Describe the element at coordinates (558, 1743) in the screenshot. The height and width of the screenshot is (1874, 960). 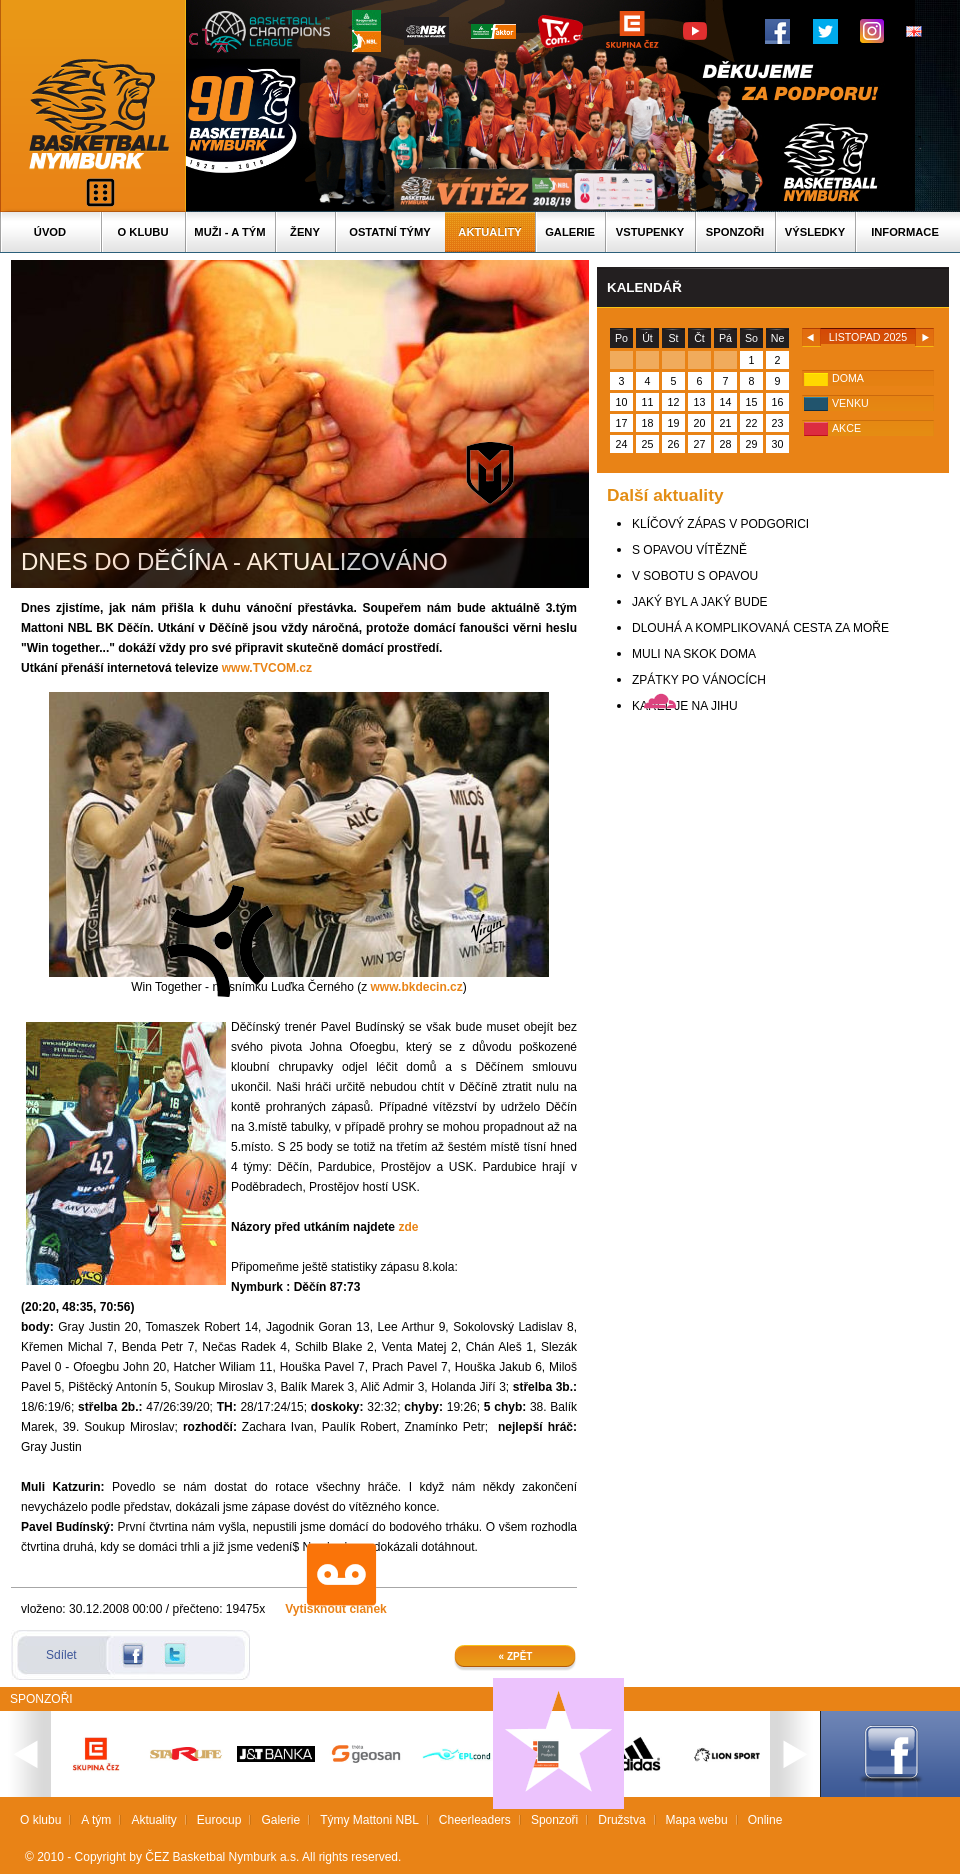
I see `link to Coveralls code coverage service` at that location.